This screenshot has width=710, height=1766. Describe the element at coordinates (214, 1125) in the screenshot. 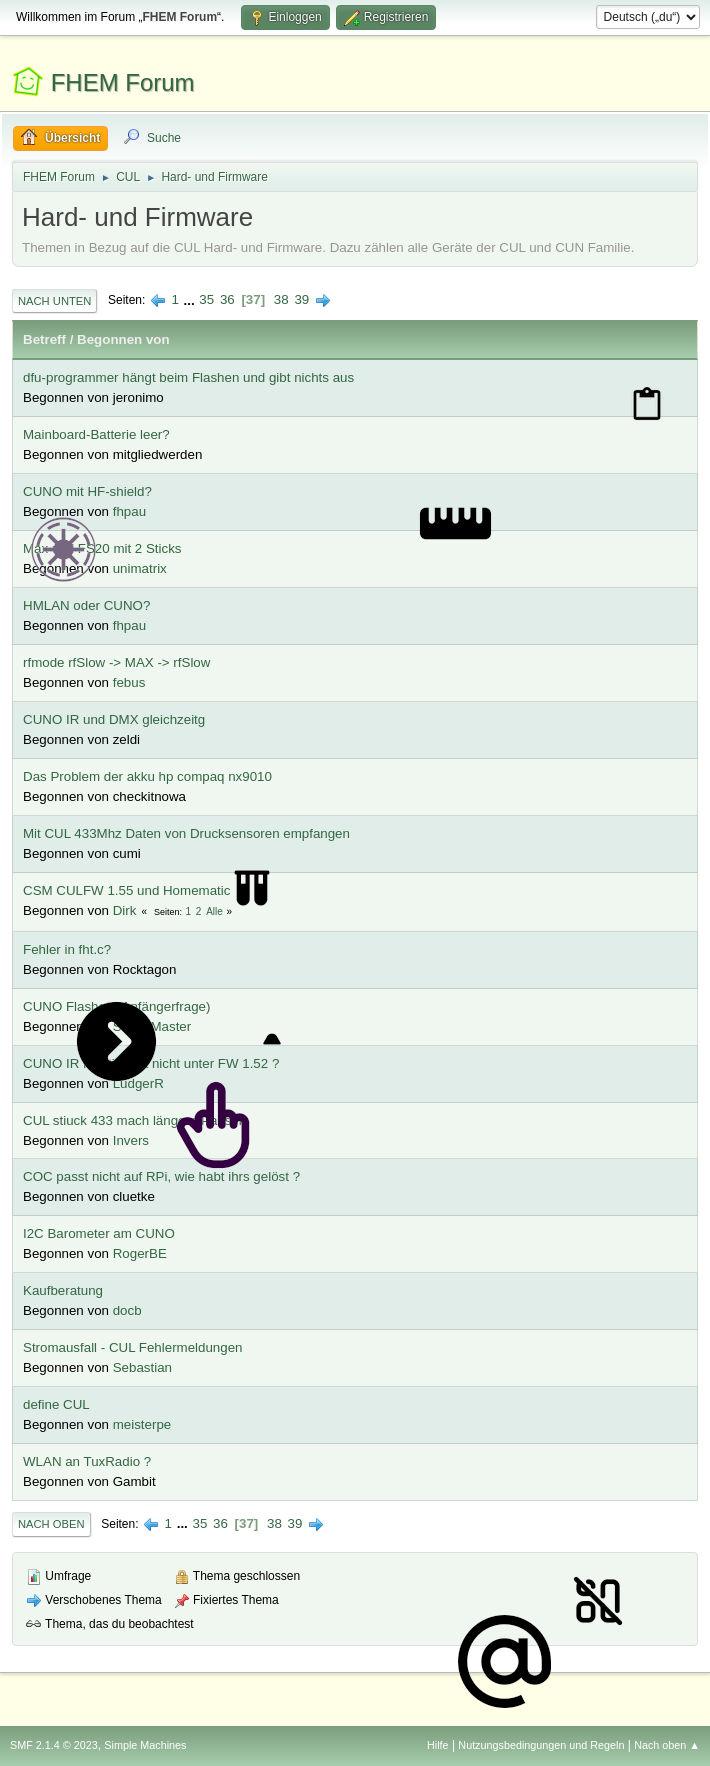

I see `send an offensive gesture or reaction` at that location.